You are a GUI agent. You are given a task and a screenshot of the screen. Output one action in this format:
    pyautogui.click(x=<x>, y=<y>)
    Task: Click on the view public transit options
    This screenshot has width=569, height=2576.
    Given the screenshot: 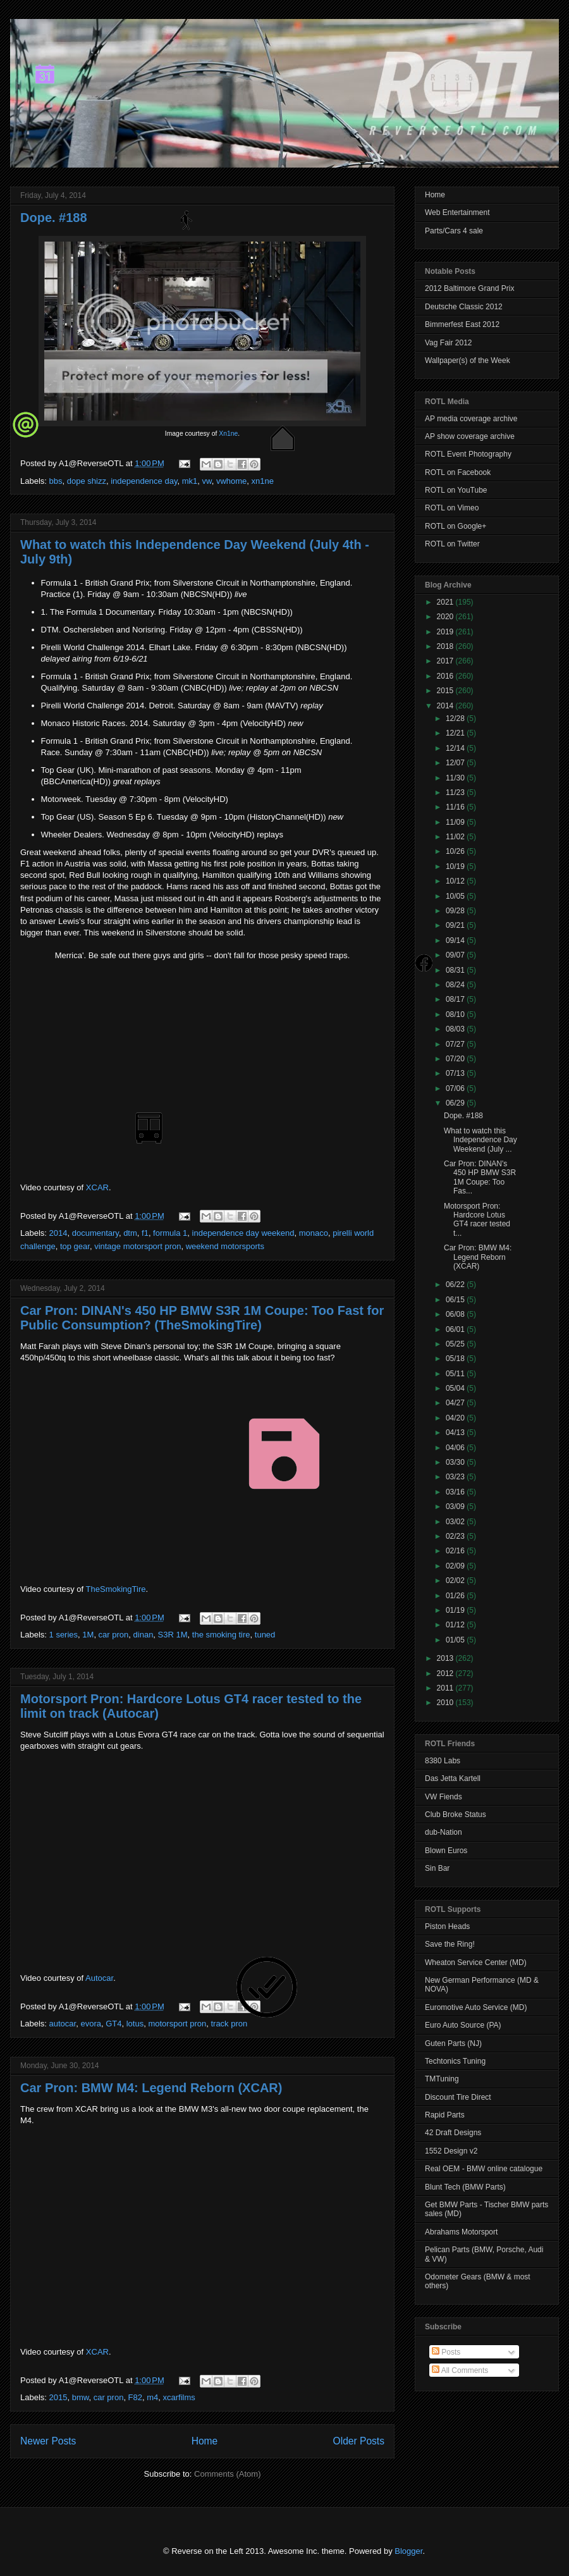 What is the action you would take?
    pyautogui.click(x=149, y=1128)
    